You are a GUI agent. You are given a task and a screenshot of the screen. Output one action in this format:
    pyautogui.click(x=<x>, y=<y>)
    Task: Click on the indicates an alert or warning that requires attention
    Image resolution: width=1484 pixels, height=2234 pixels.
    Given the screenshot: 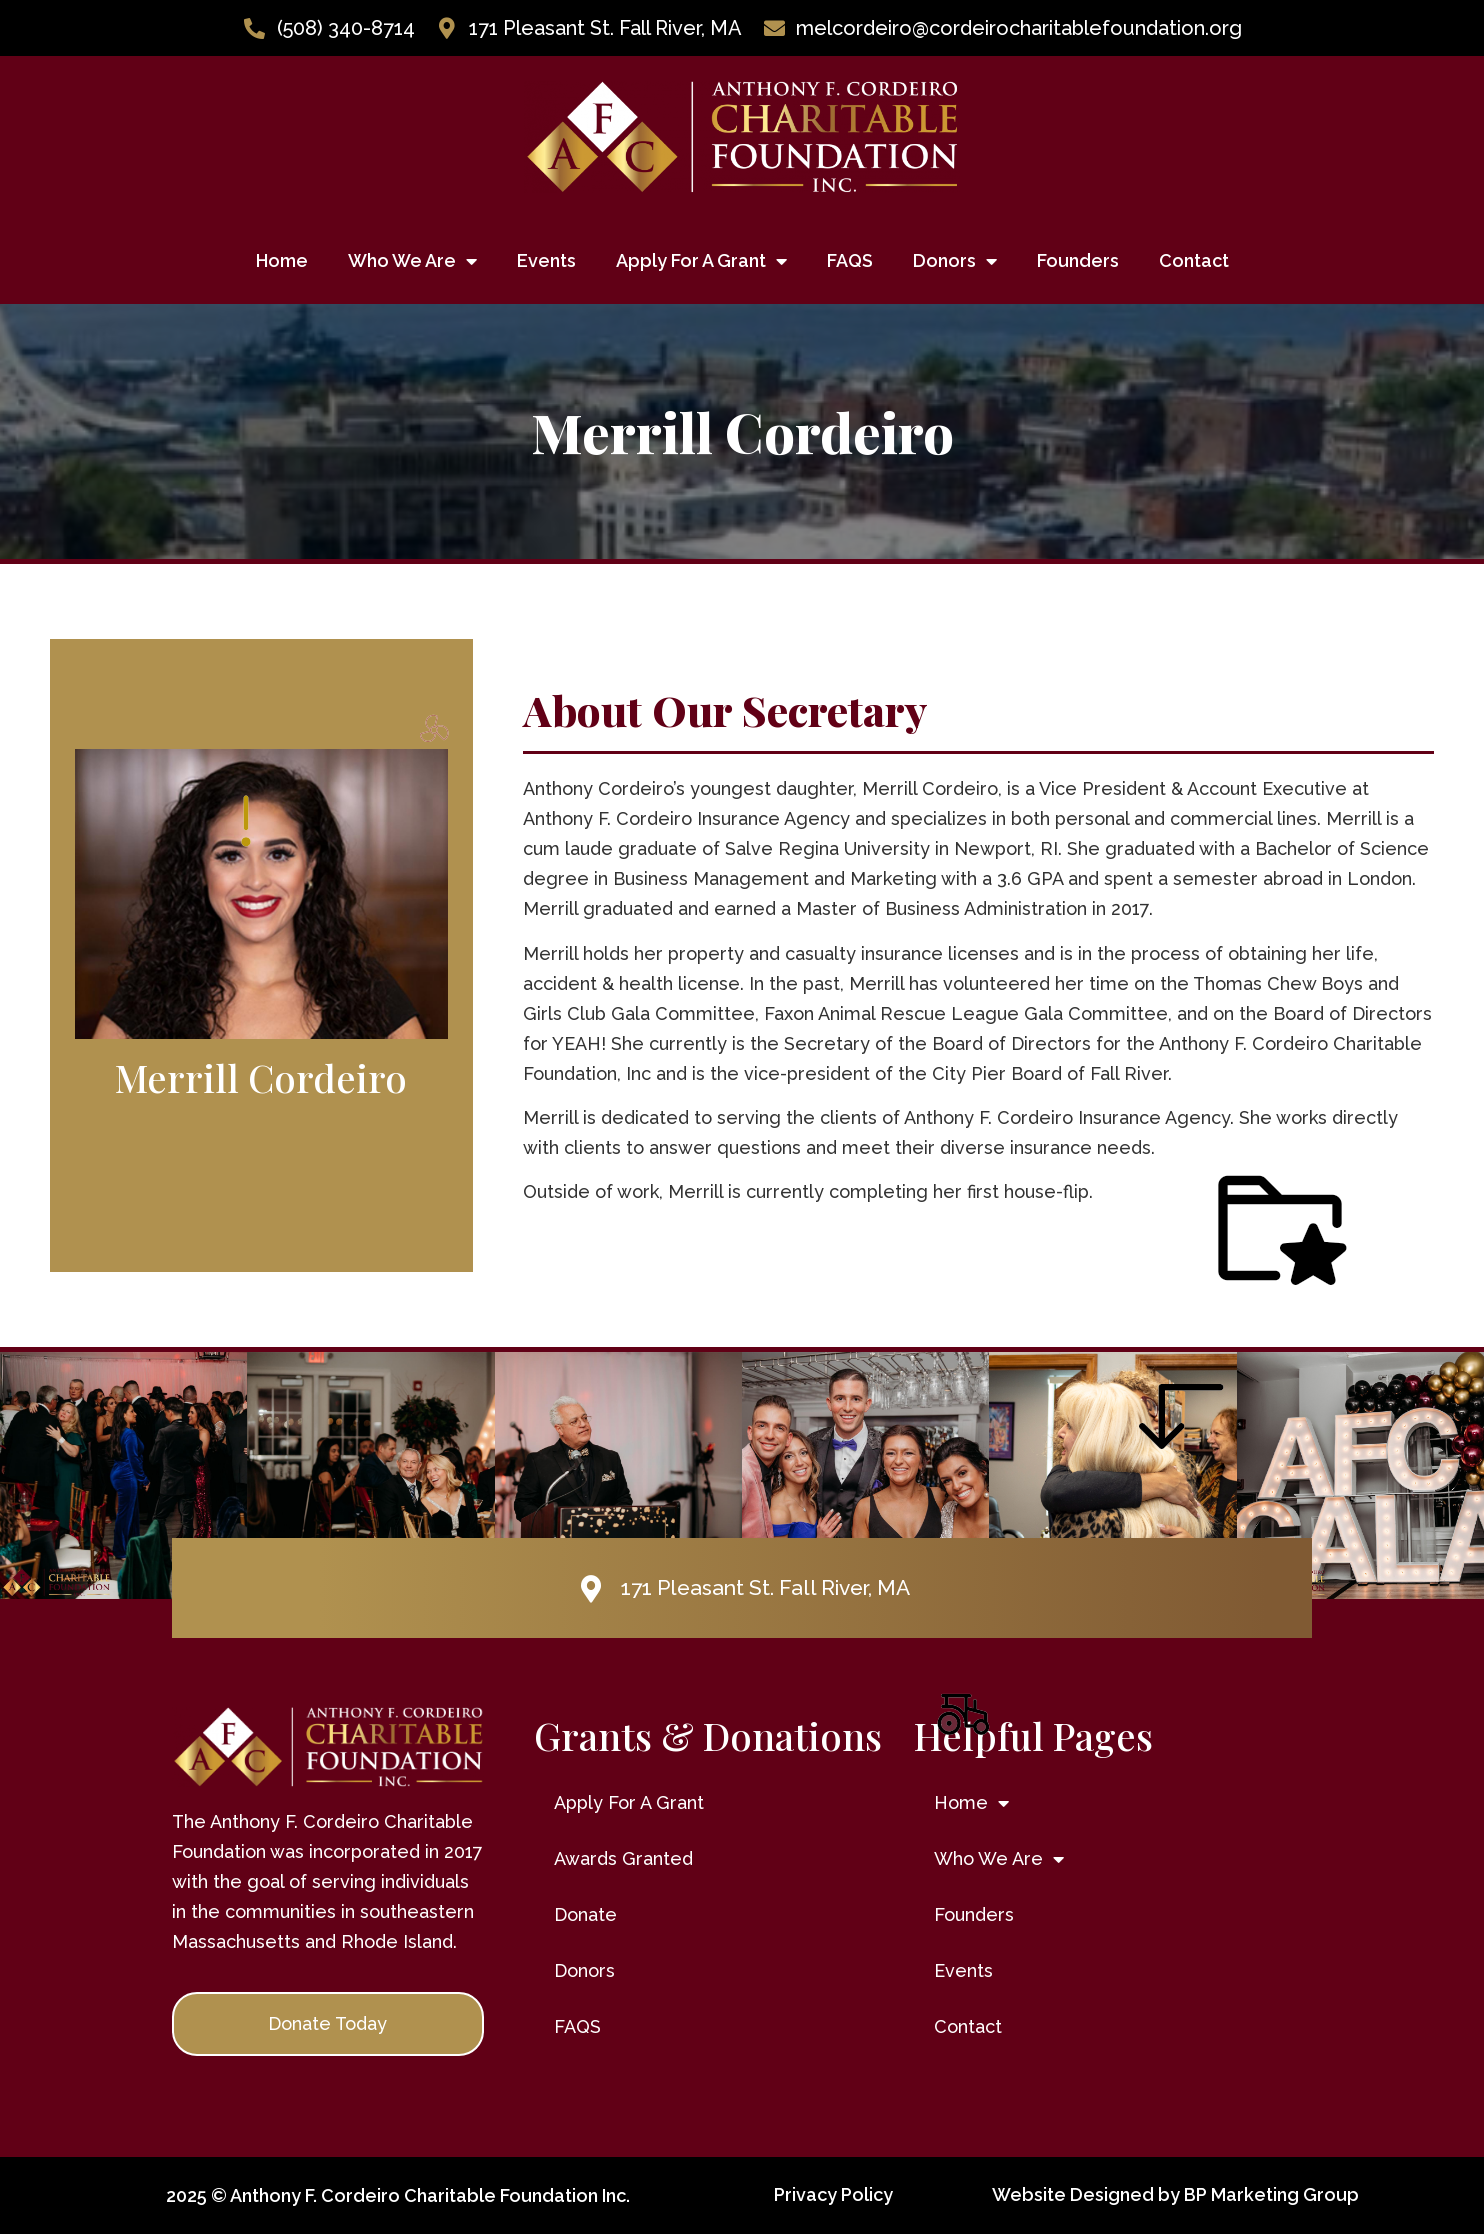 What is the action you would take?
    pyautogui.click(x=246, y=821)
    